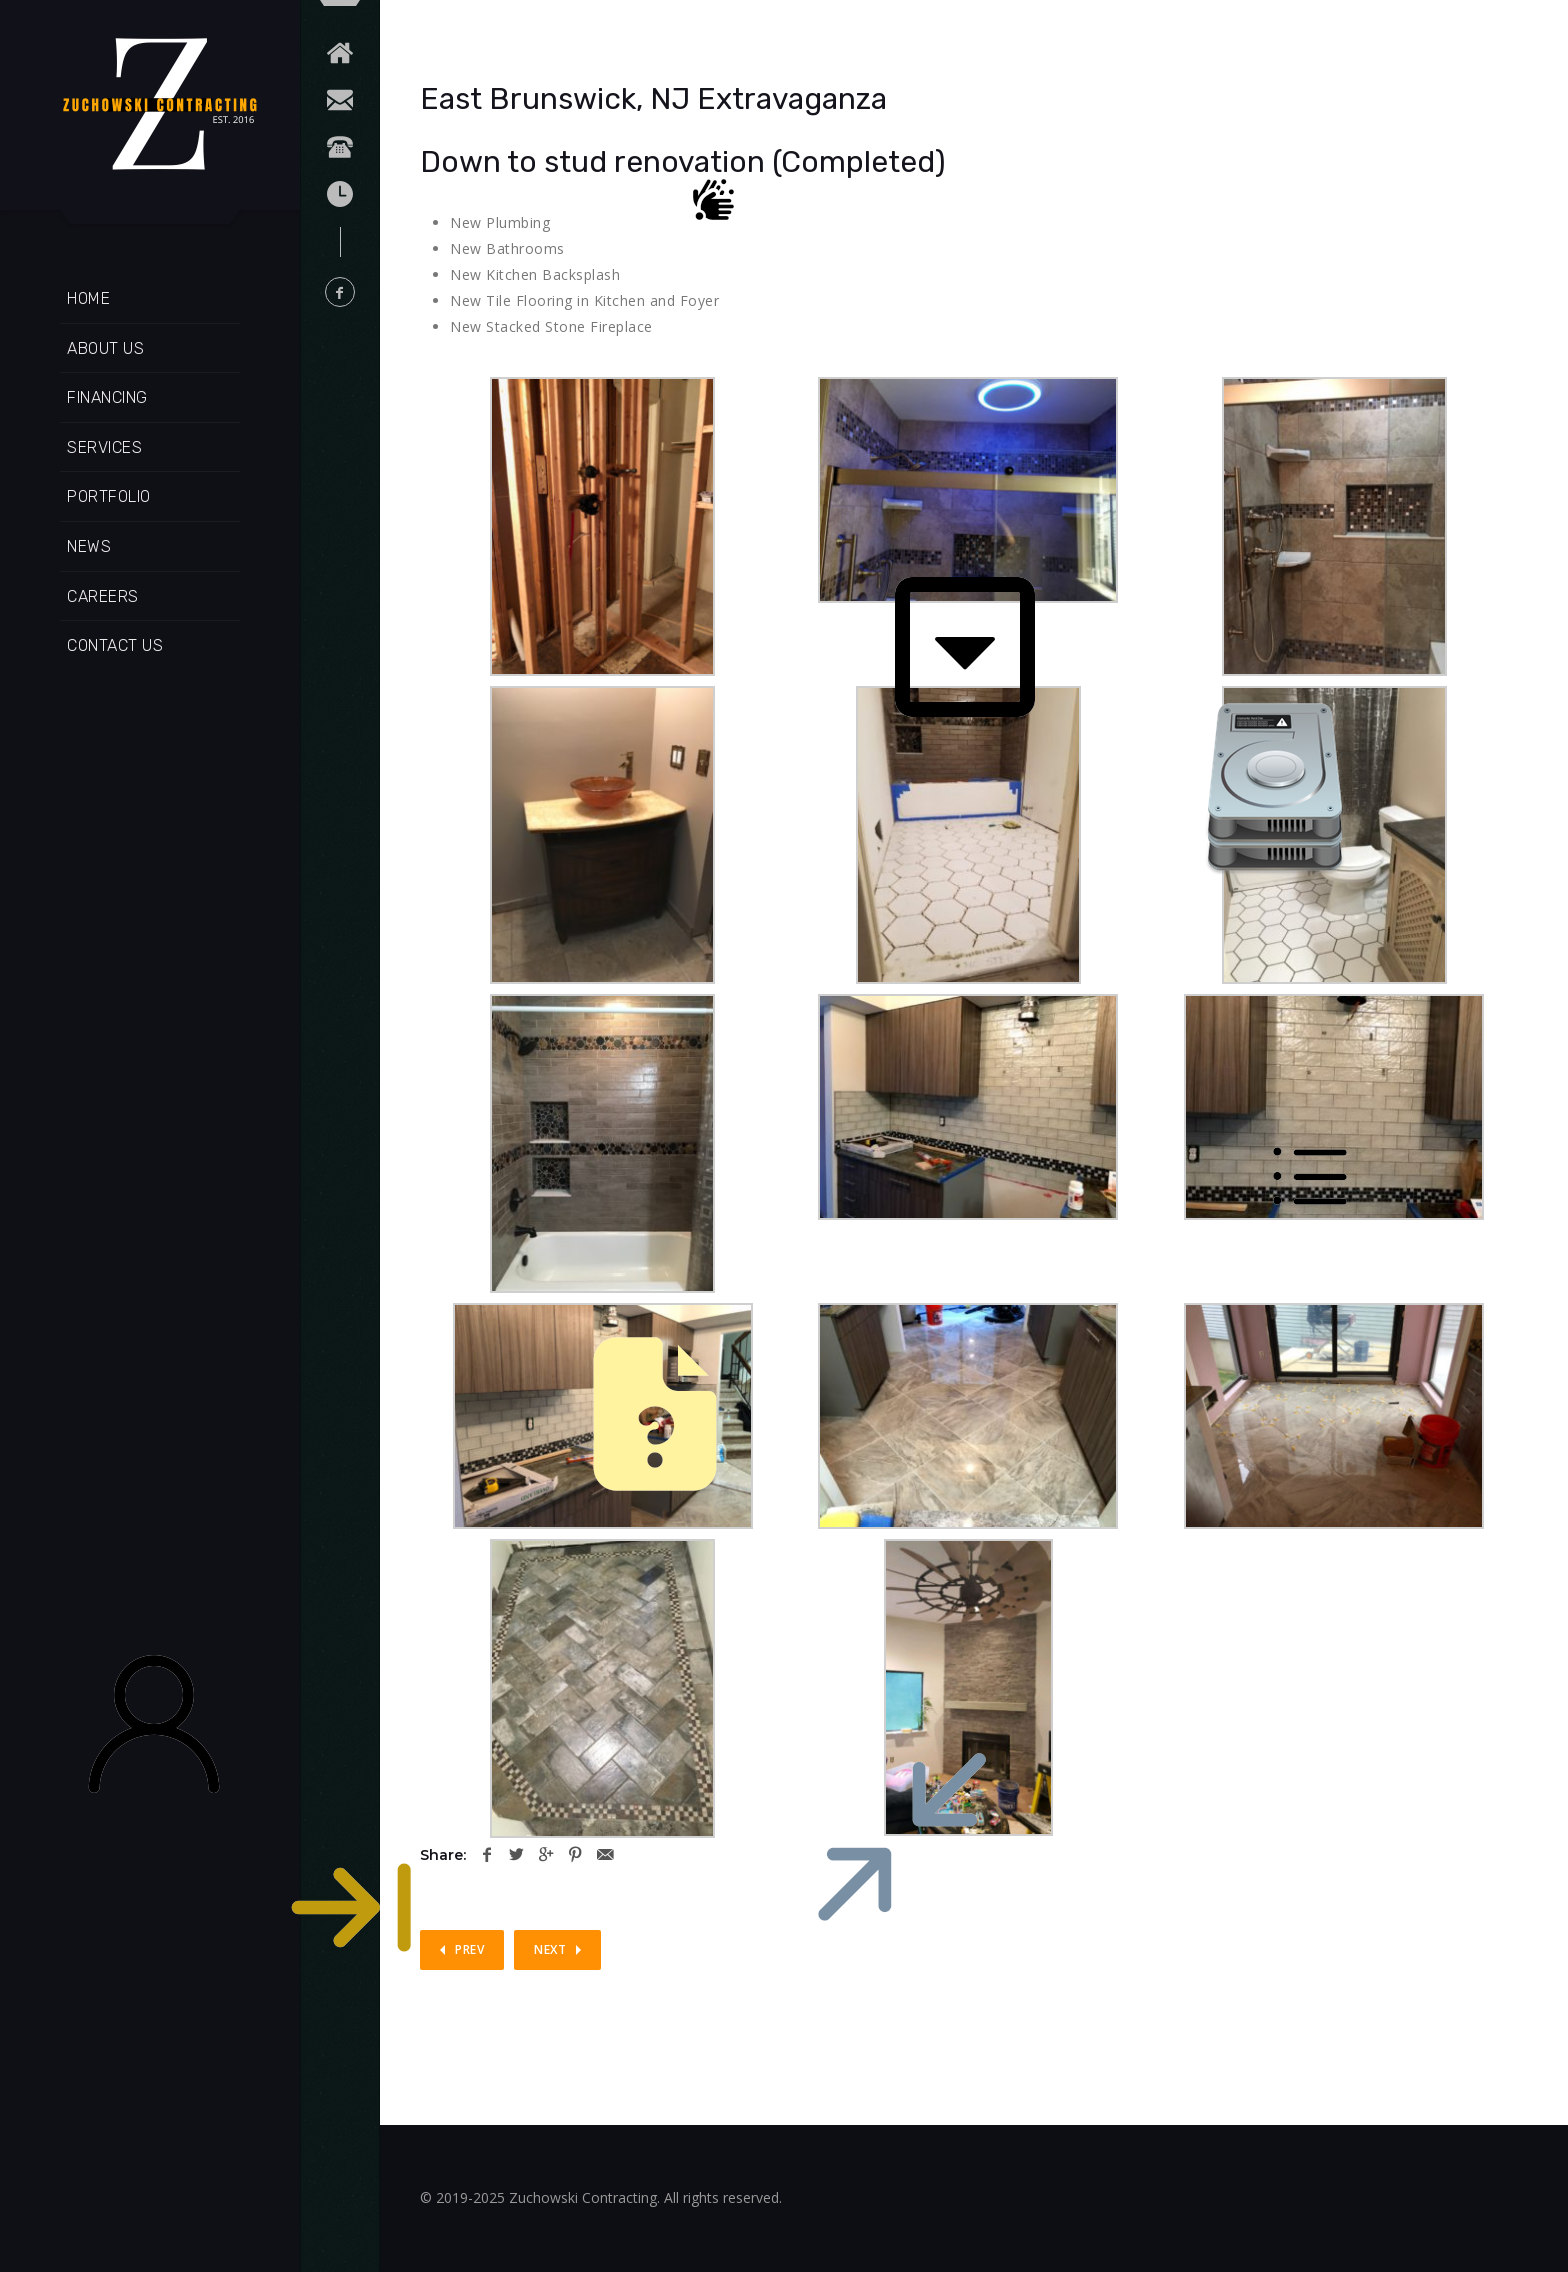  I want to click on move item to the end of a list, so click(353, 1907).